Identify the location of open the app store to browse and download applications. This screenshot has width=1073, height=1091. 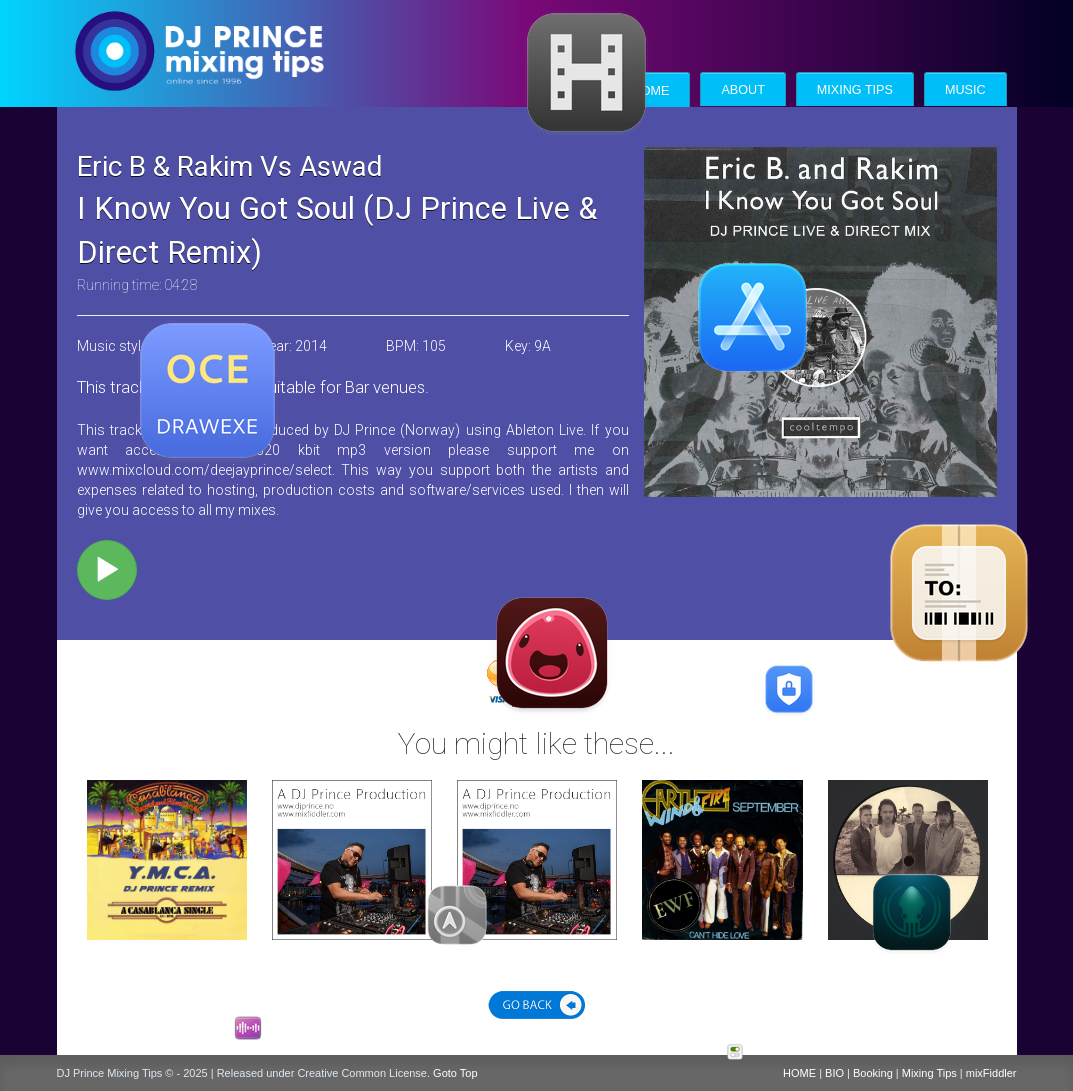
(752, 317).